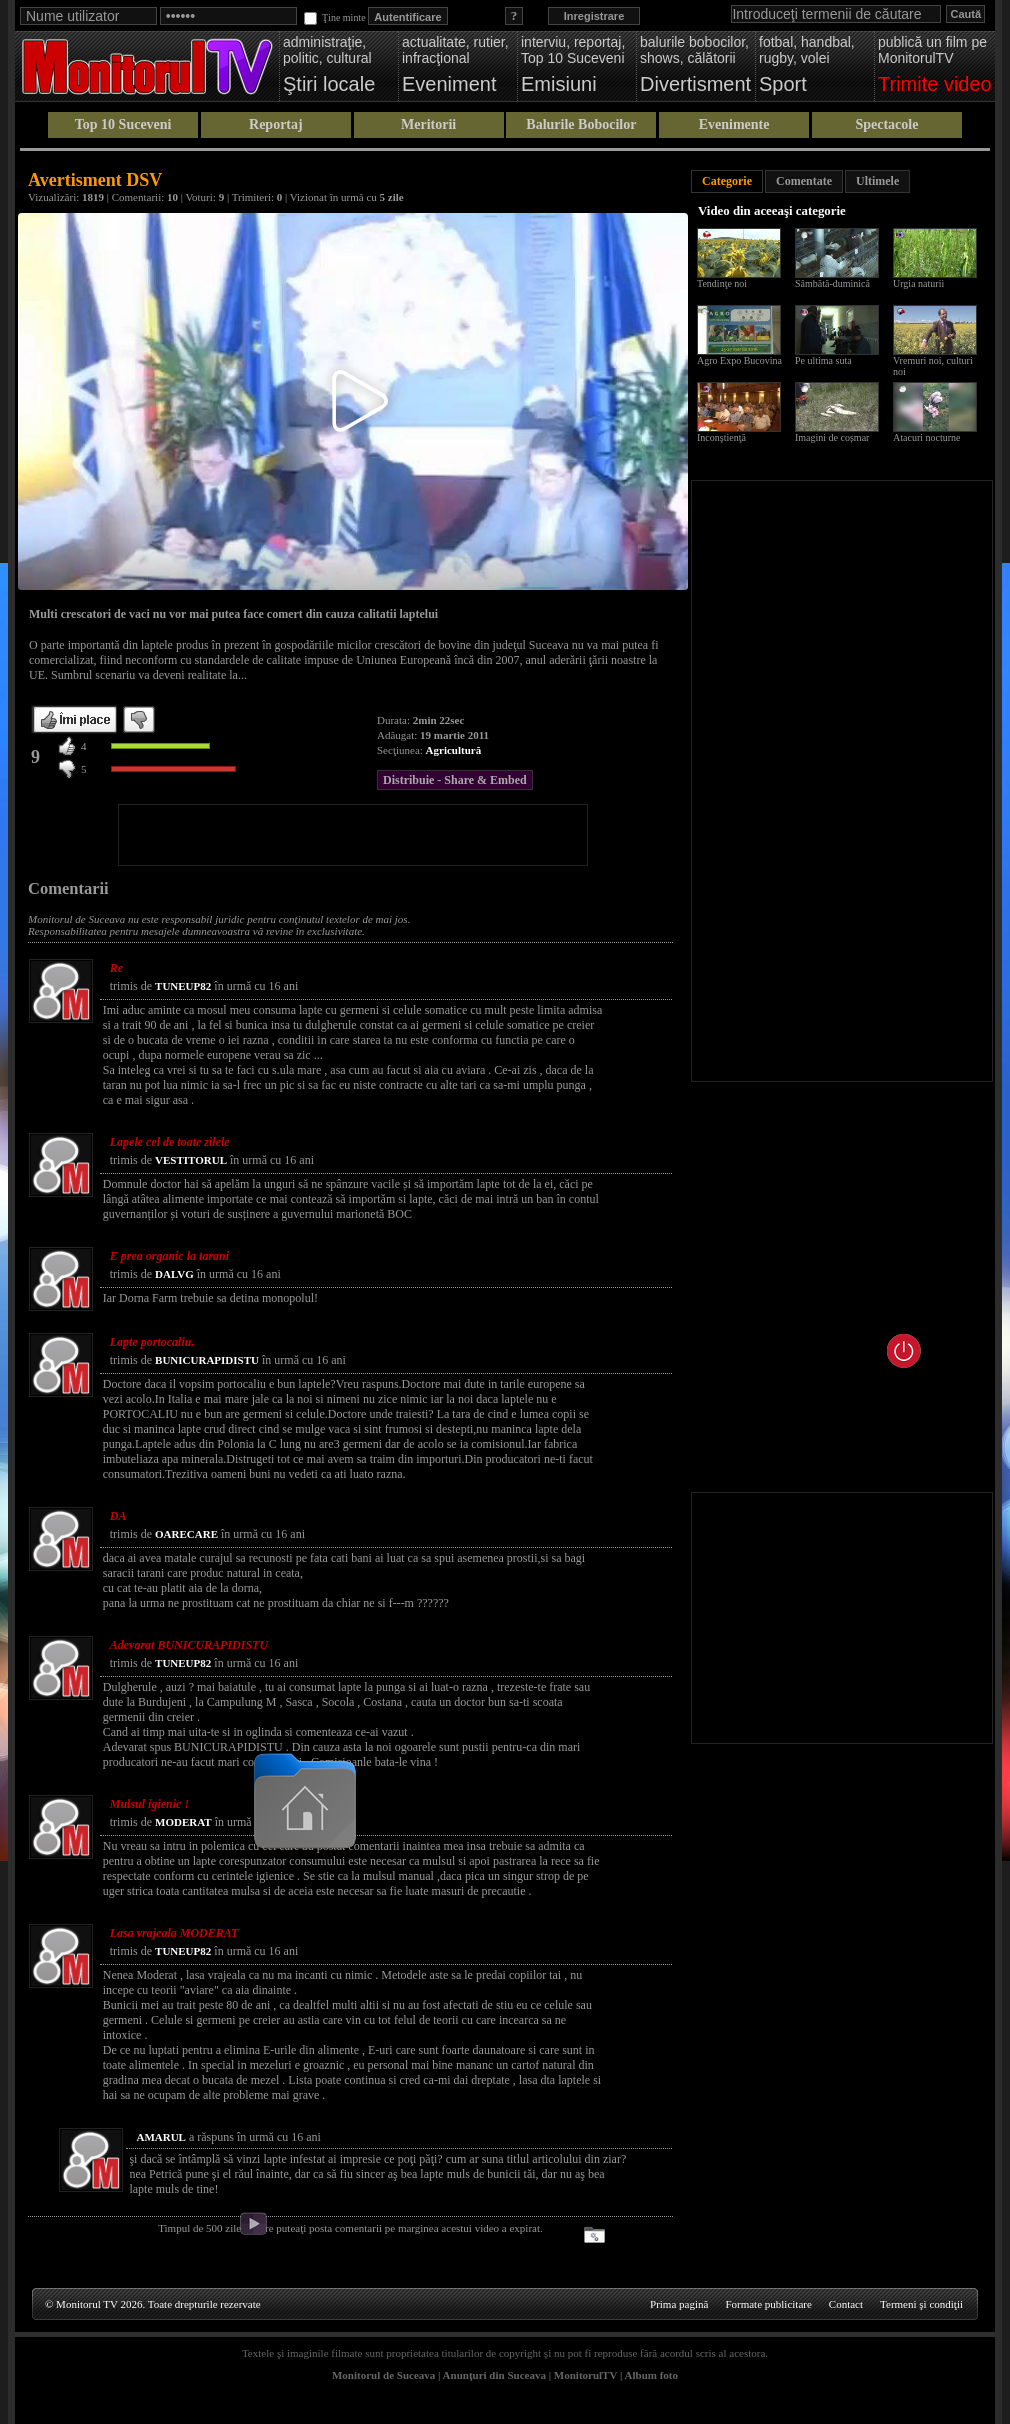 This screenshot has height=2424, width=1010. What do you see at coordinates (305, 1801) in the screenshot?
I see `access your home folder` at bounding box center [305, 1801].